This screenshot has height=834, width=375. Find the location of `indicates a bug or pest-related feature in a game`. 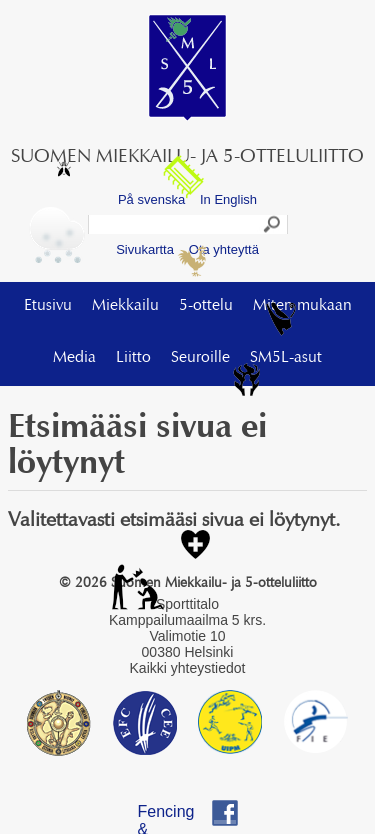

indicates a bug or pest-related feature in a game is located at coordinates (64, 169).